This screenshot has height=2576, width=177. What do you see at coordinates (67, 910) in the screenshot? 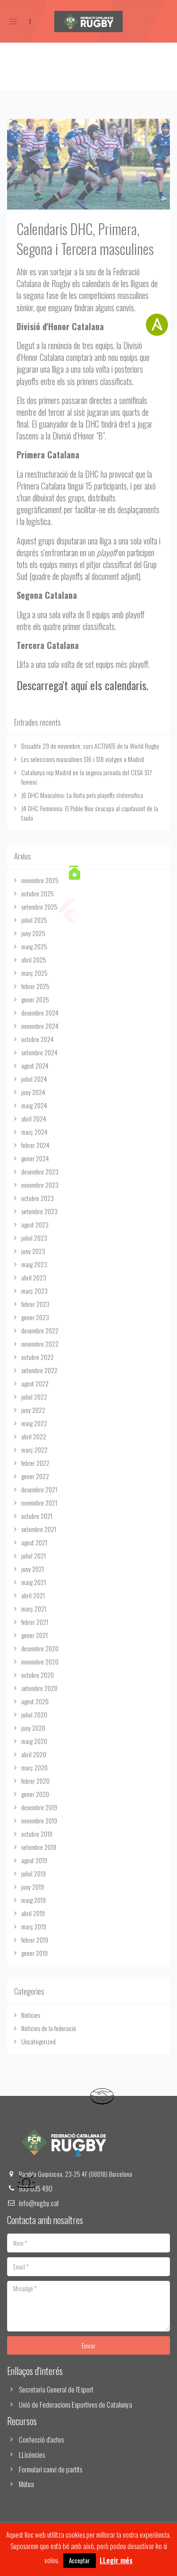
I see `flutter framework logo` at bounding box center [67, 910].